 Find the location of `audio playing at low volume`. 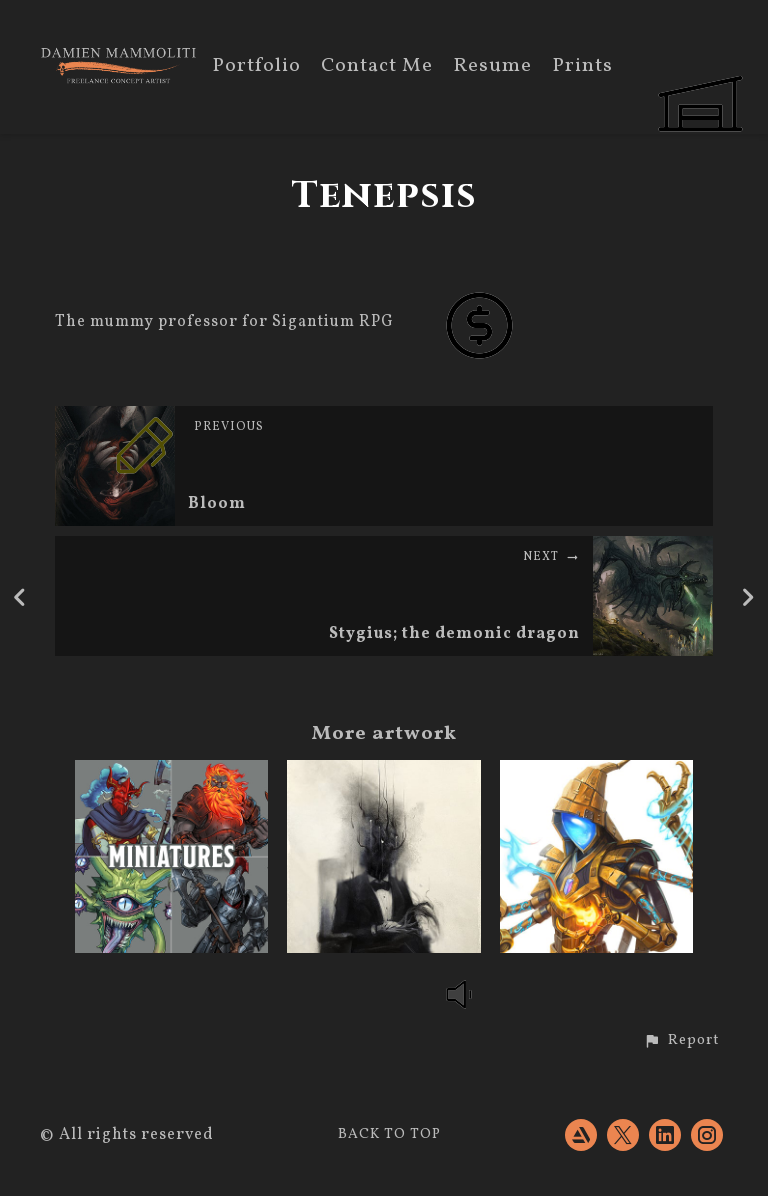

audio playing at low volume is located at coordinates (460, 994).